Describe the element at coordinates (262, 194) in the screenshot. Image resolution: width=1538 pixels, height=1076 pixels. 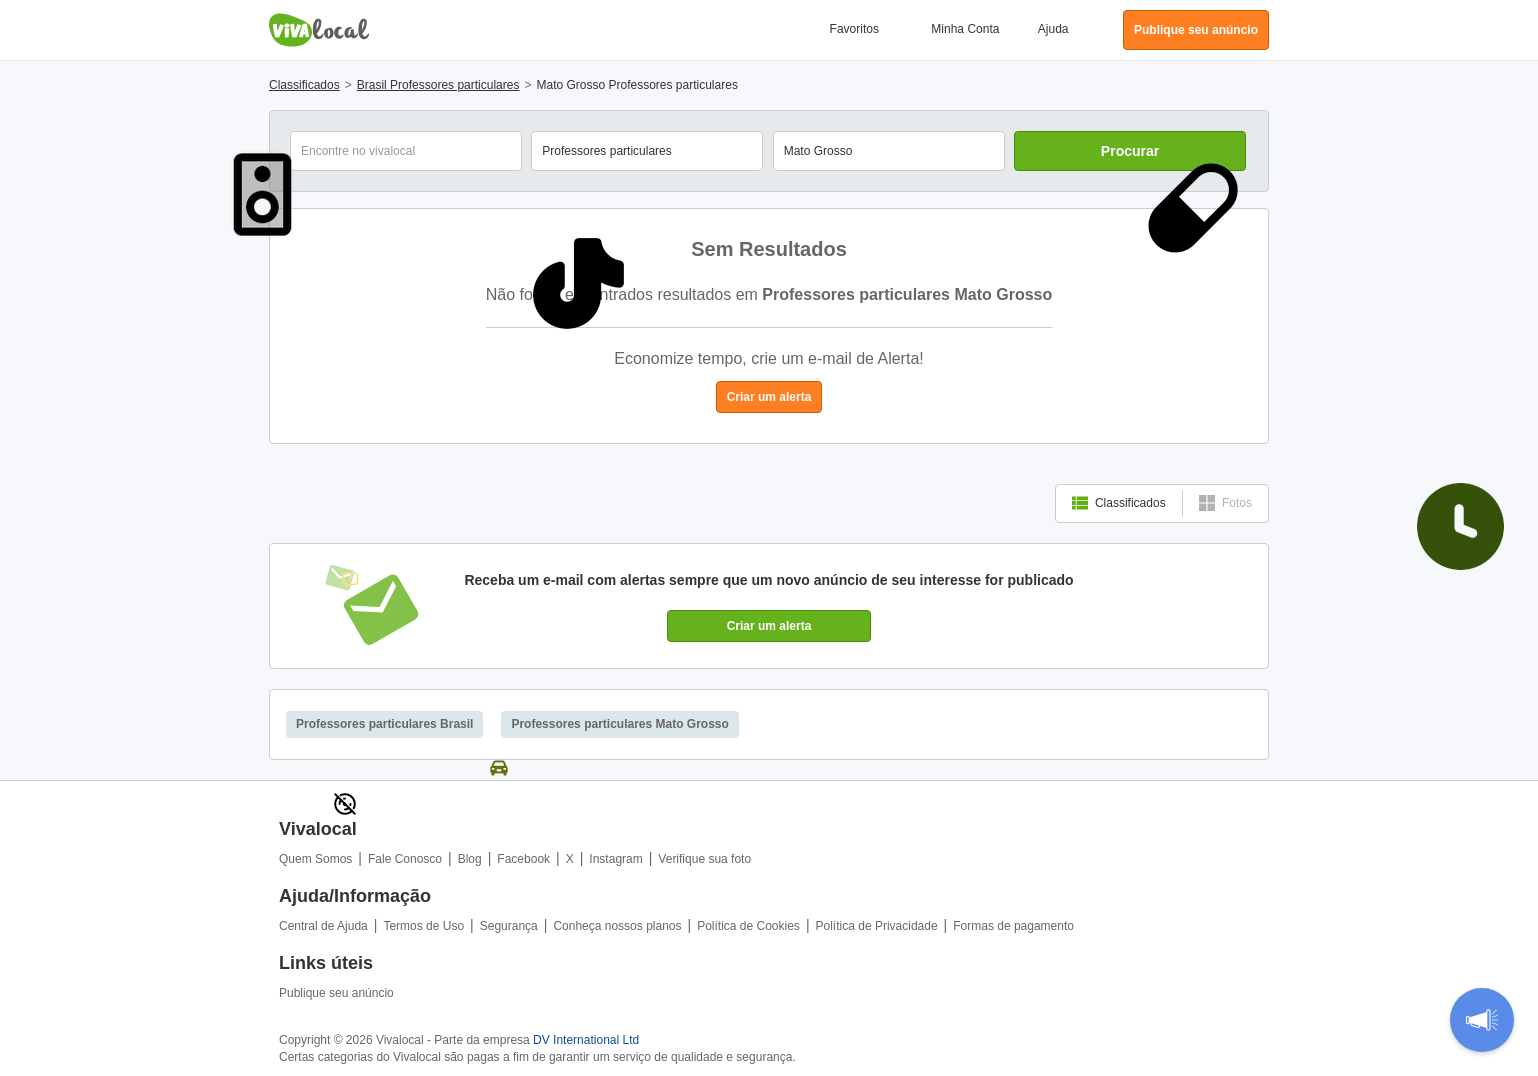
I see `adjust speaker or audio output settings` at that location.